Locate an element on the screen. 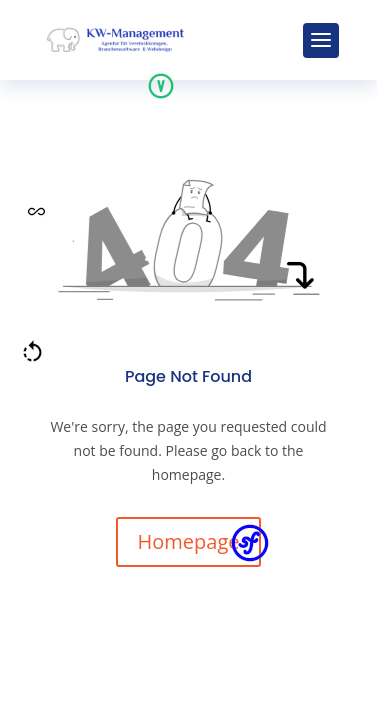  indicates a verified status or account is located at coordinates (161, 86).